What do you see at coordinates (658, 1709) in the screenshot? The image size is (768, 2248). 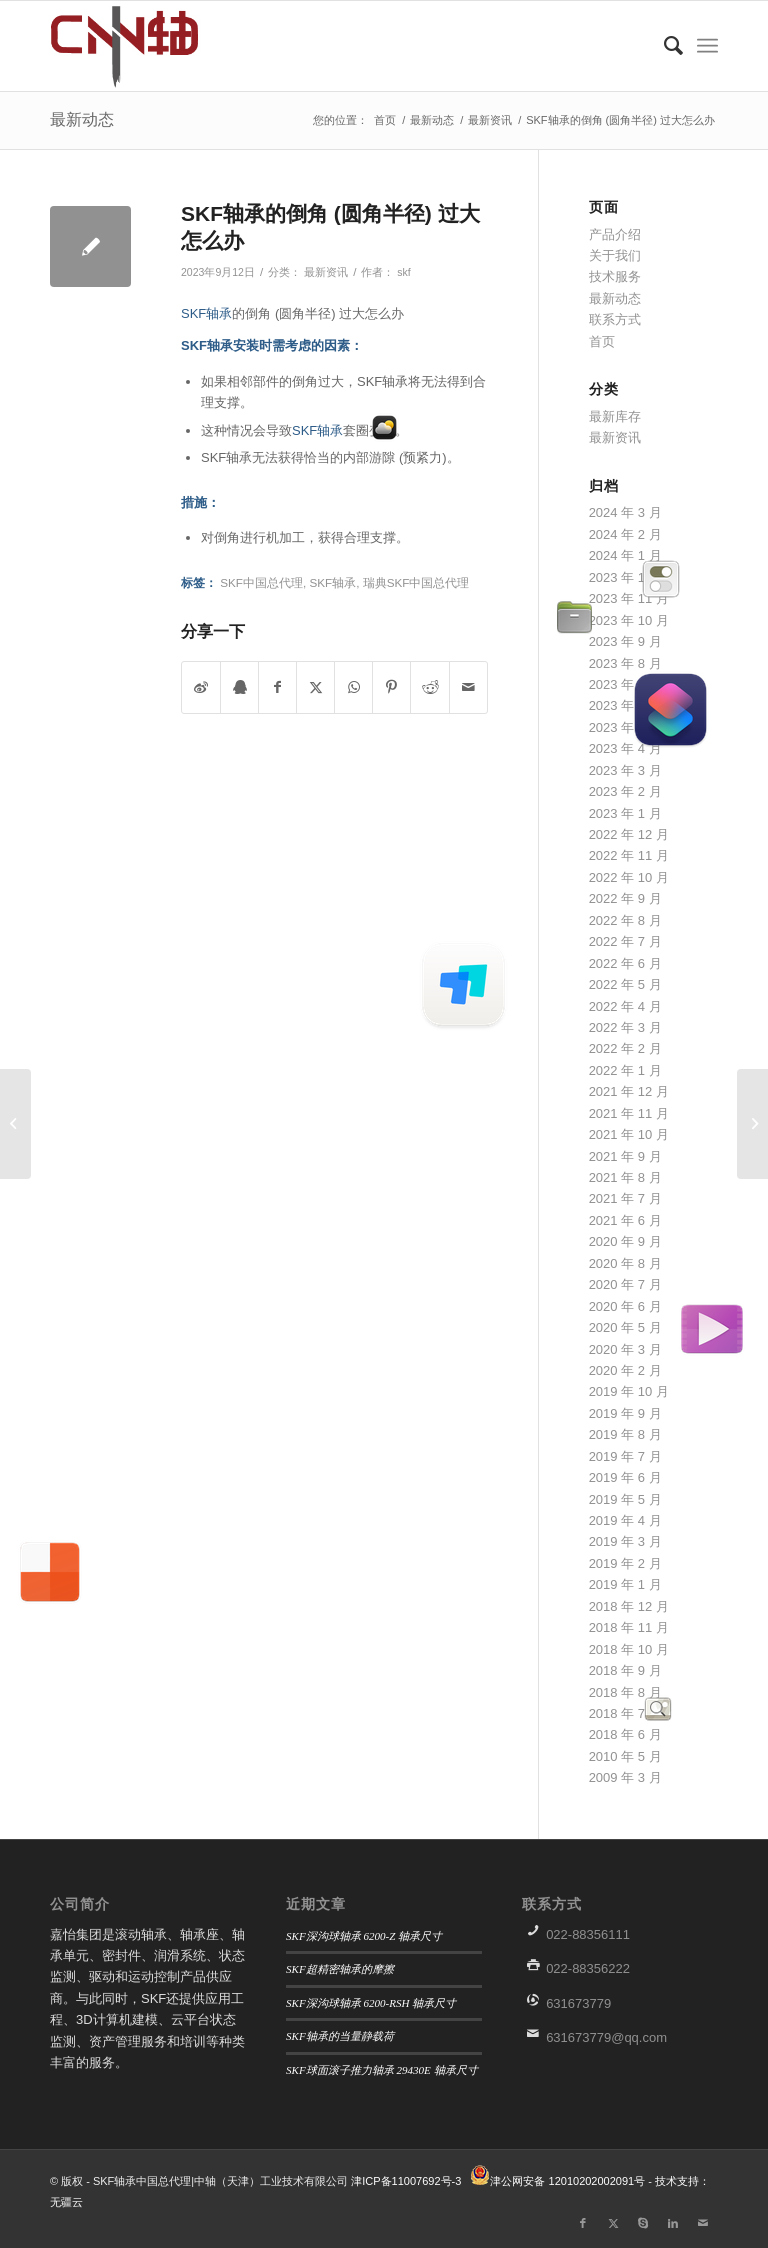 I see `open eye of mate image viewer` at bounding box center [658, 1709].